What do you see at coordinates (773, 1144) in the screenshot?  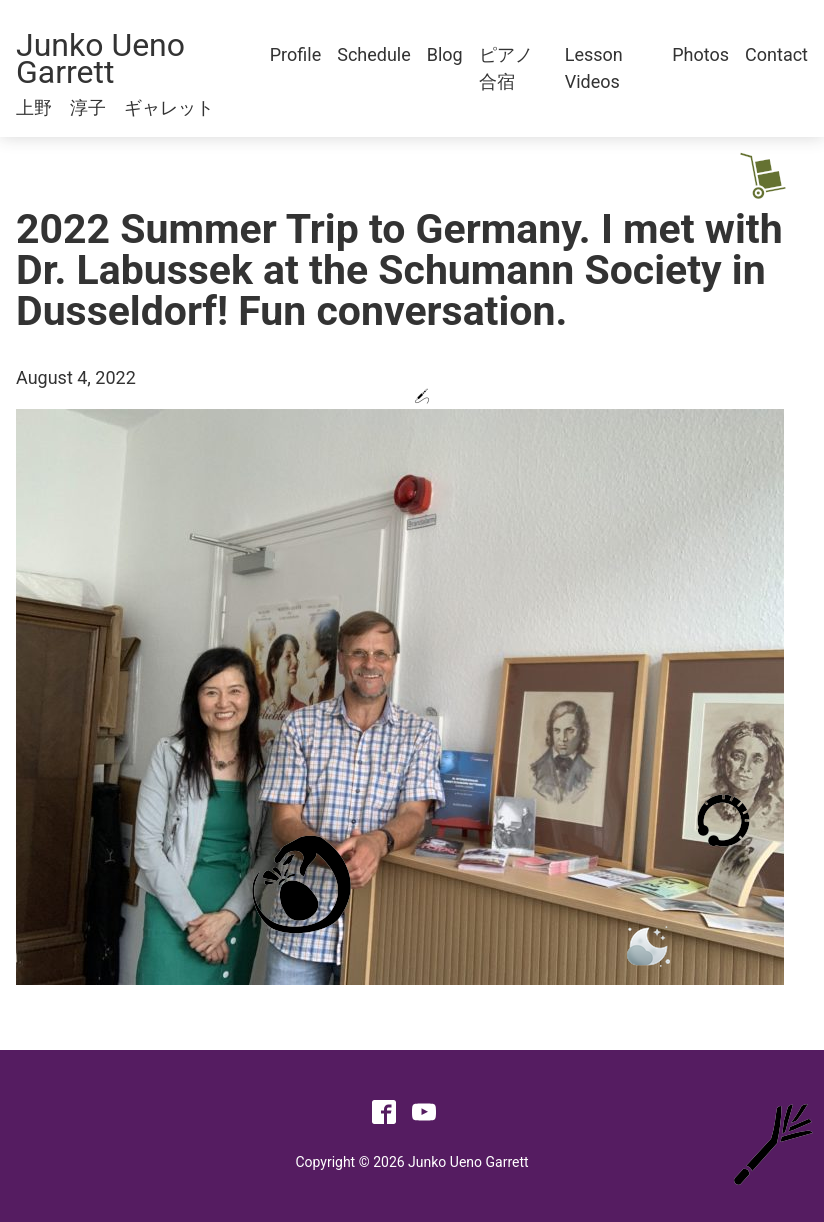 I see `select leek ingredient in cooking game` at bounding box center [773, 1144].